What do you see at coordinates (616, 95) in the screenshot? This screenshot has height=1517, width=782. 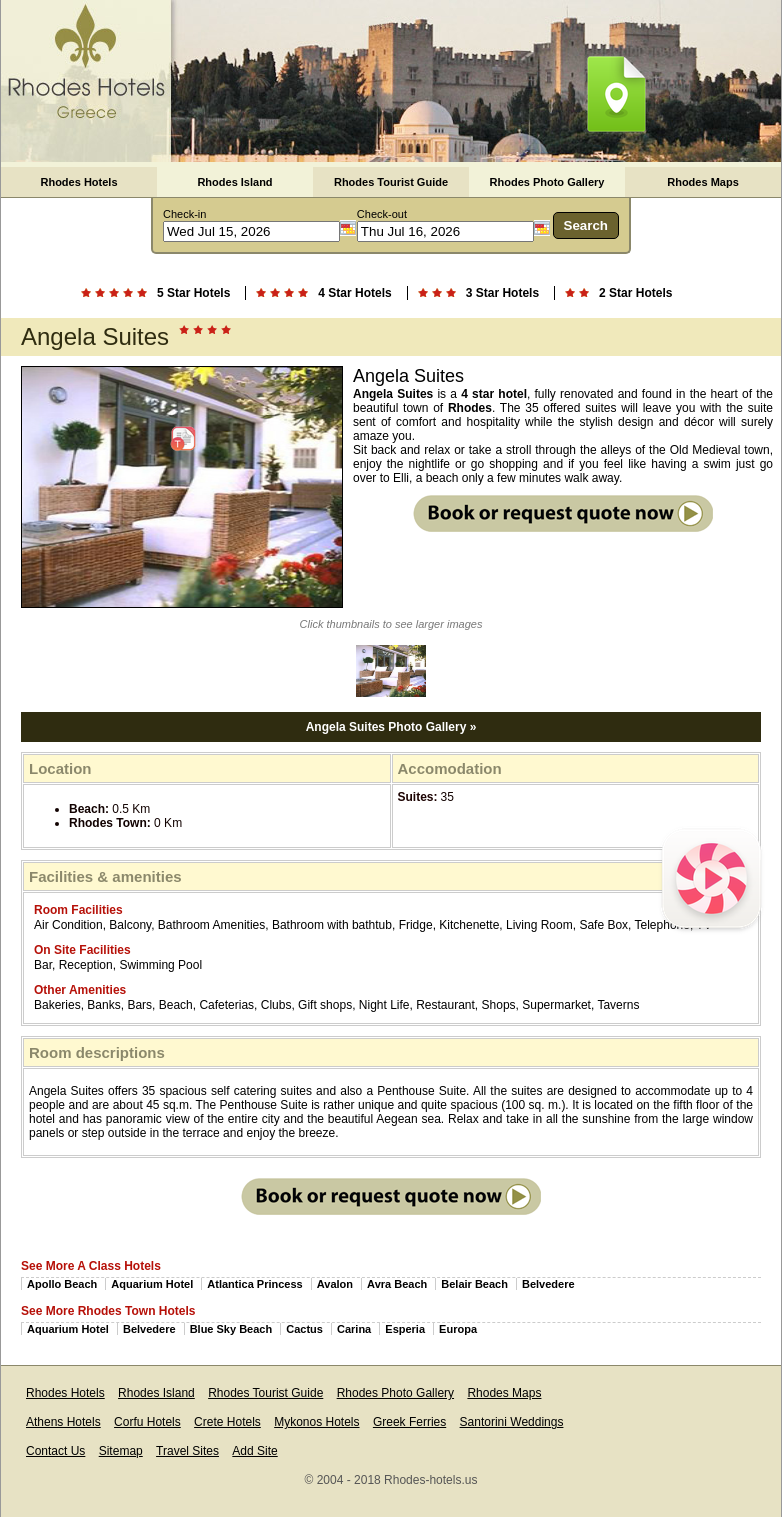 I see `openstreetmap data file` at bounding box center [616, 95].